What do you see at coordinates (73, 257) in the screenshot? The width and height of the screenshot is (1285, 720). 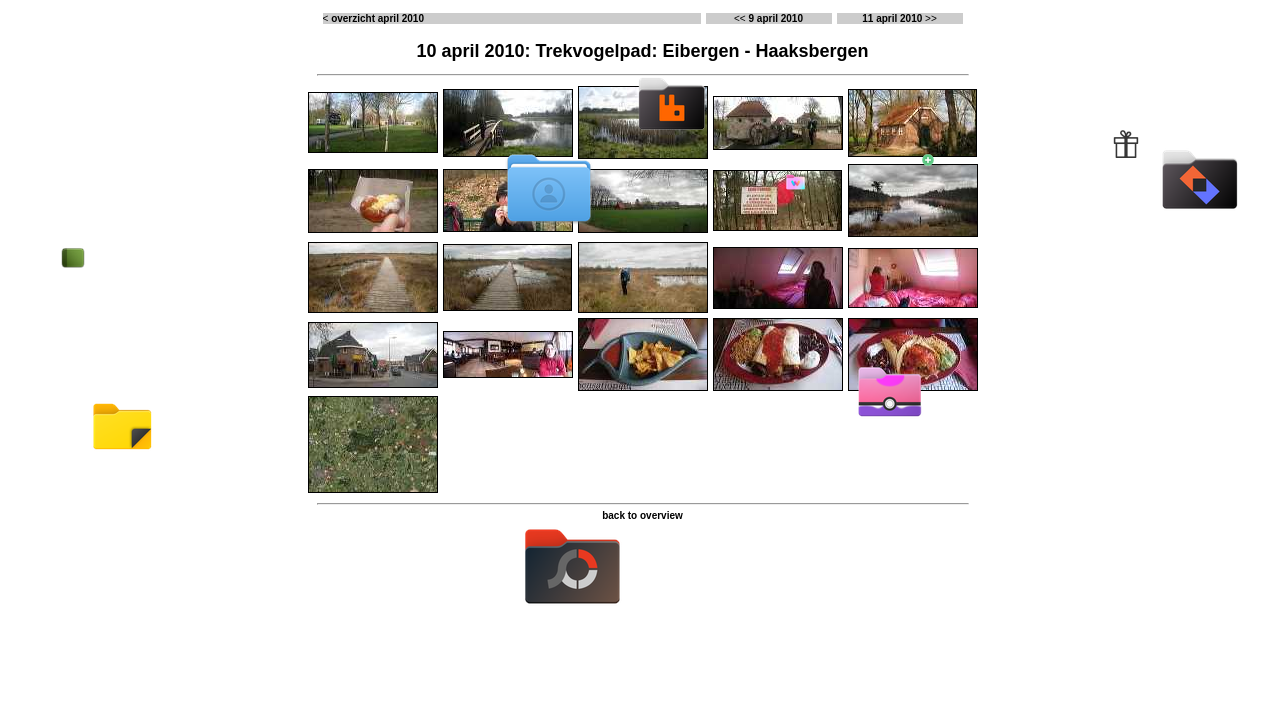 I see `access the desktop folder` at bounding box center [73, 257].